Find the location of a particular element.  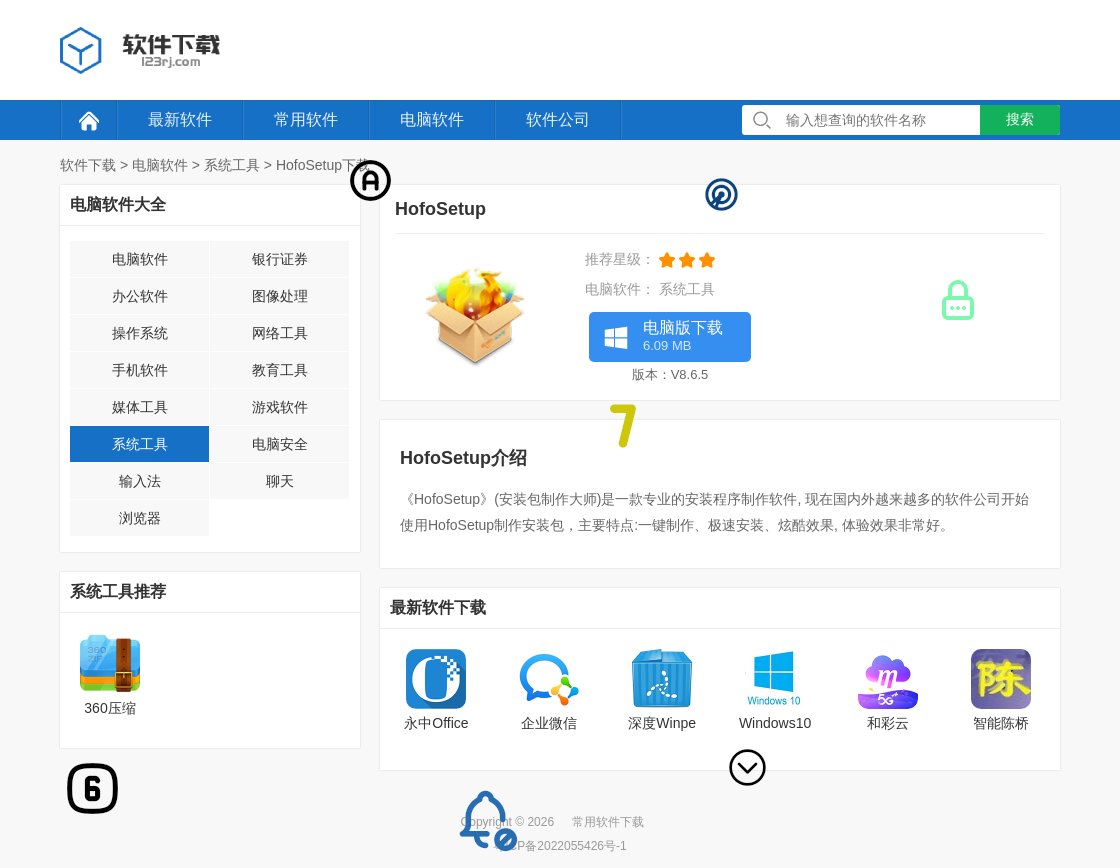

open Flightradar24 app is located at coordinates (721, 194).